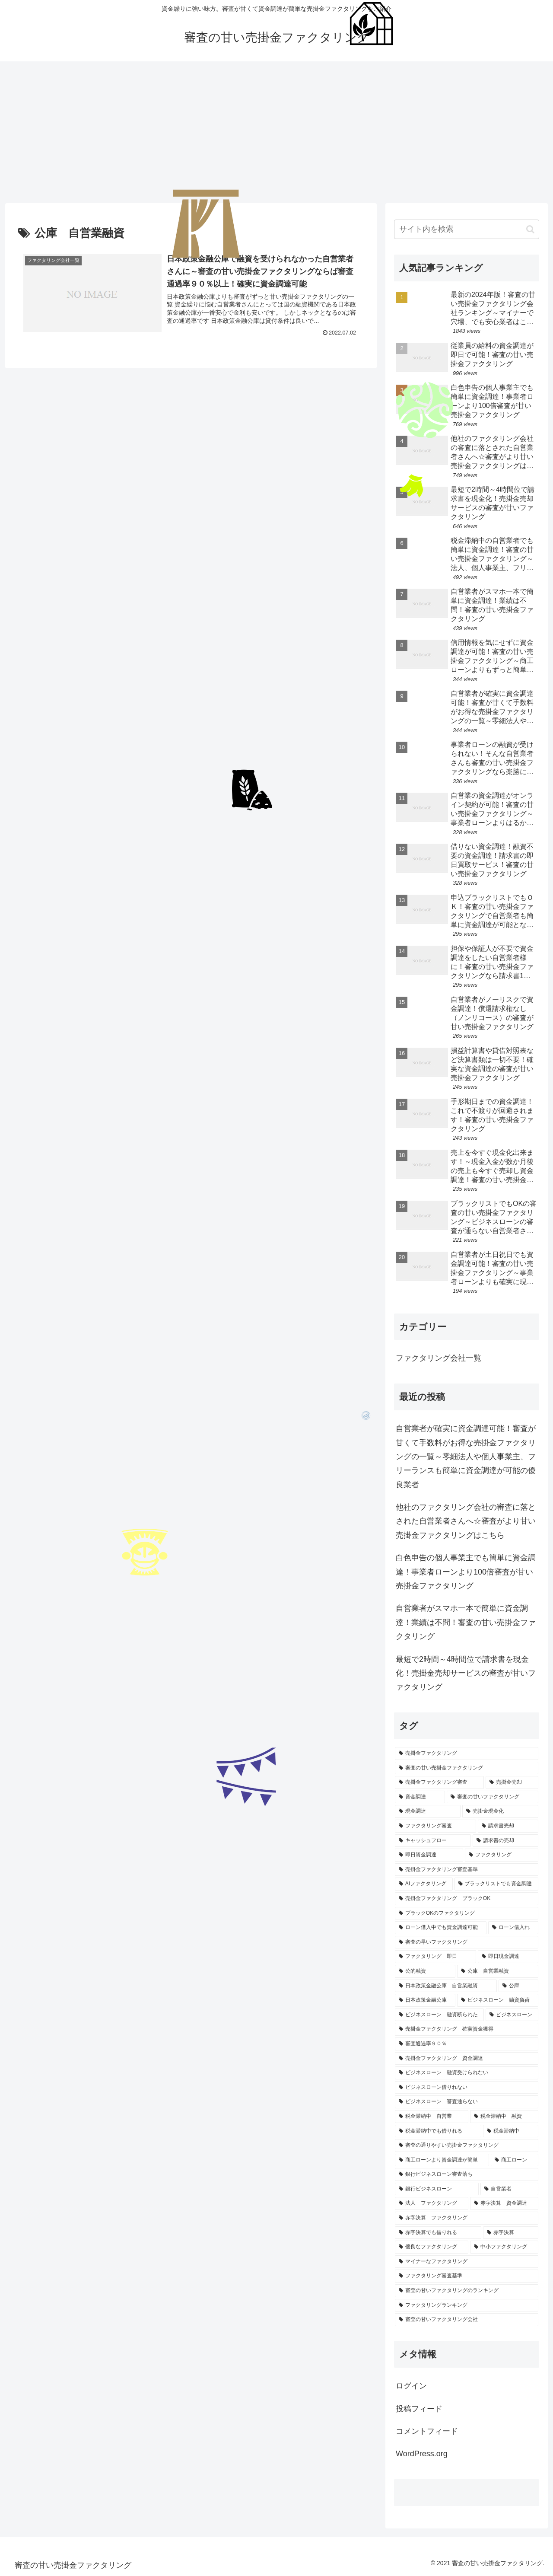 The width and height of the screenshot is (553, 2576). I want to click on indicates grain or wheat ingredient, so click(252, 790).